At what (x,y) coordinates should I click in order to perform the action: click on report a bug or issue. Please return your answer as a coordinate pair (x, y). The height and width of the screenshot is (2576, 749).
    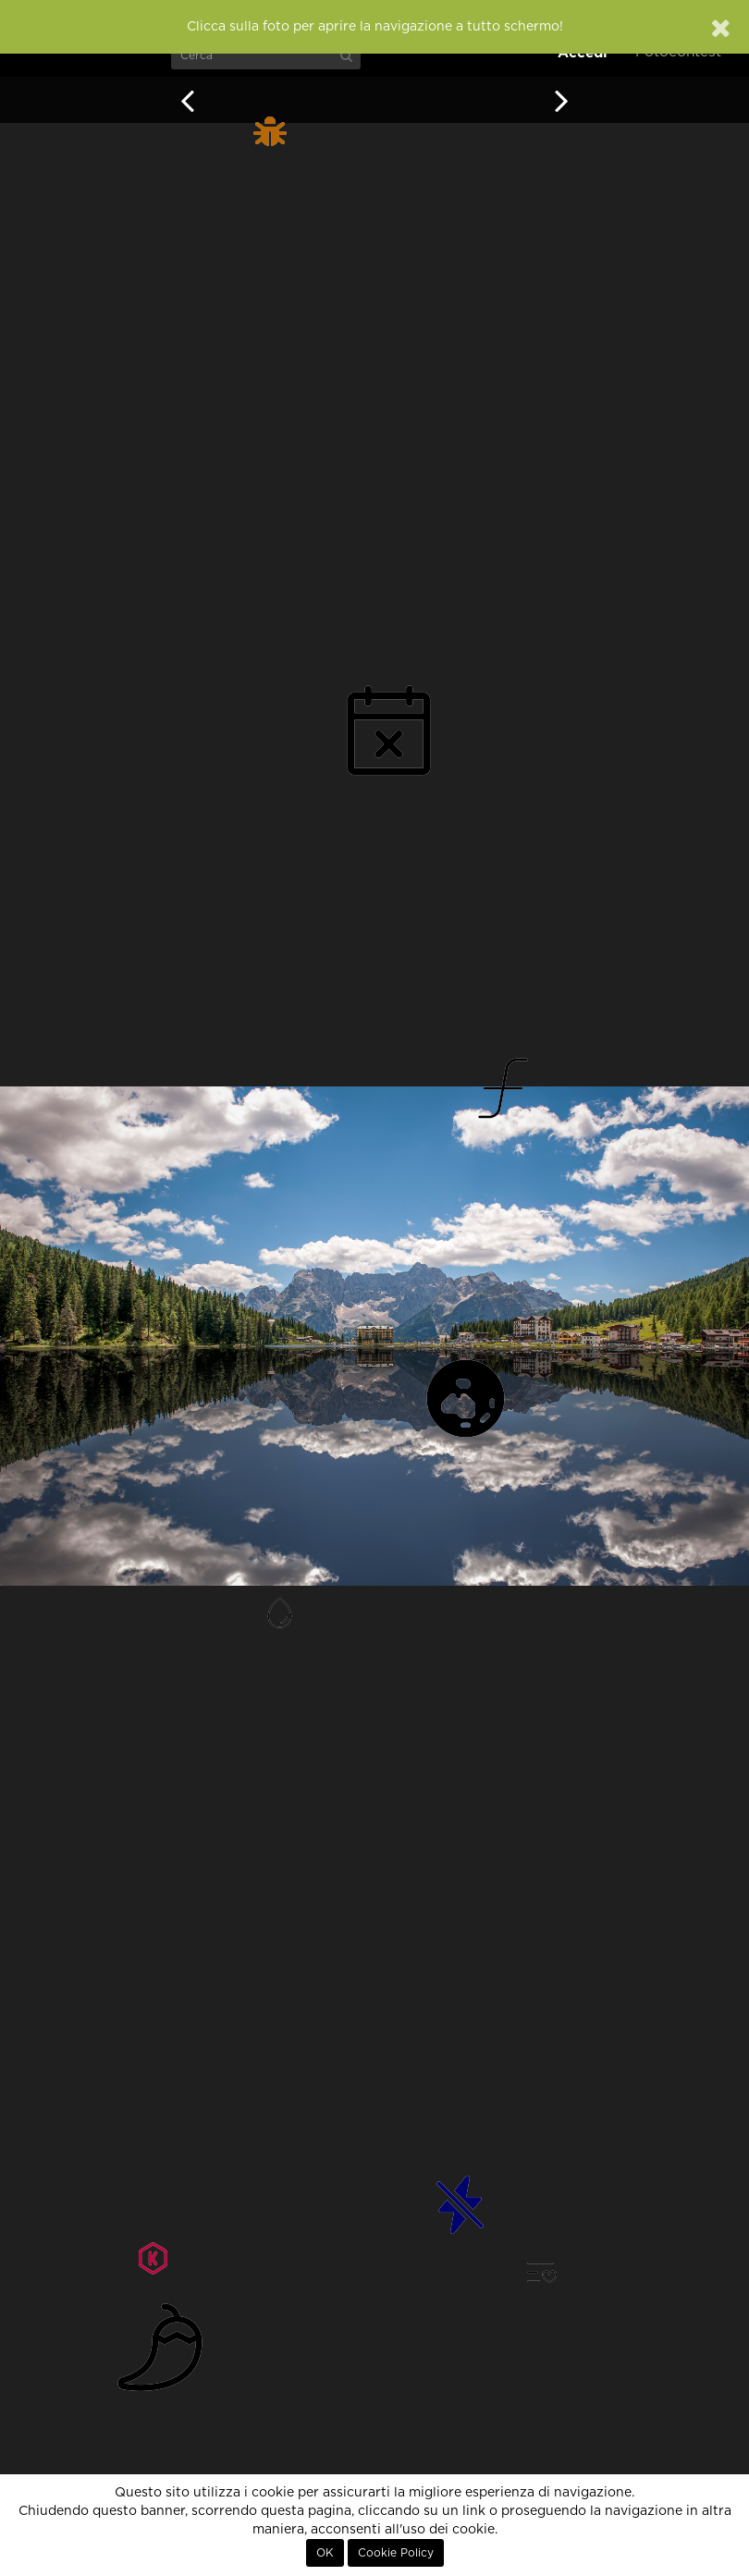
    Looking at the image, I should click on (270, 131).